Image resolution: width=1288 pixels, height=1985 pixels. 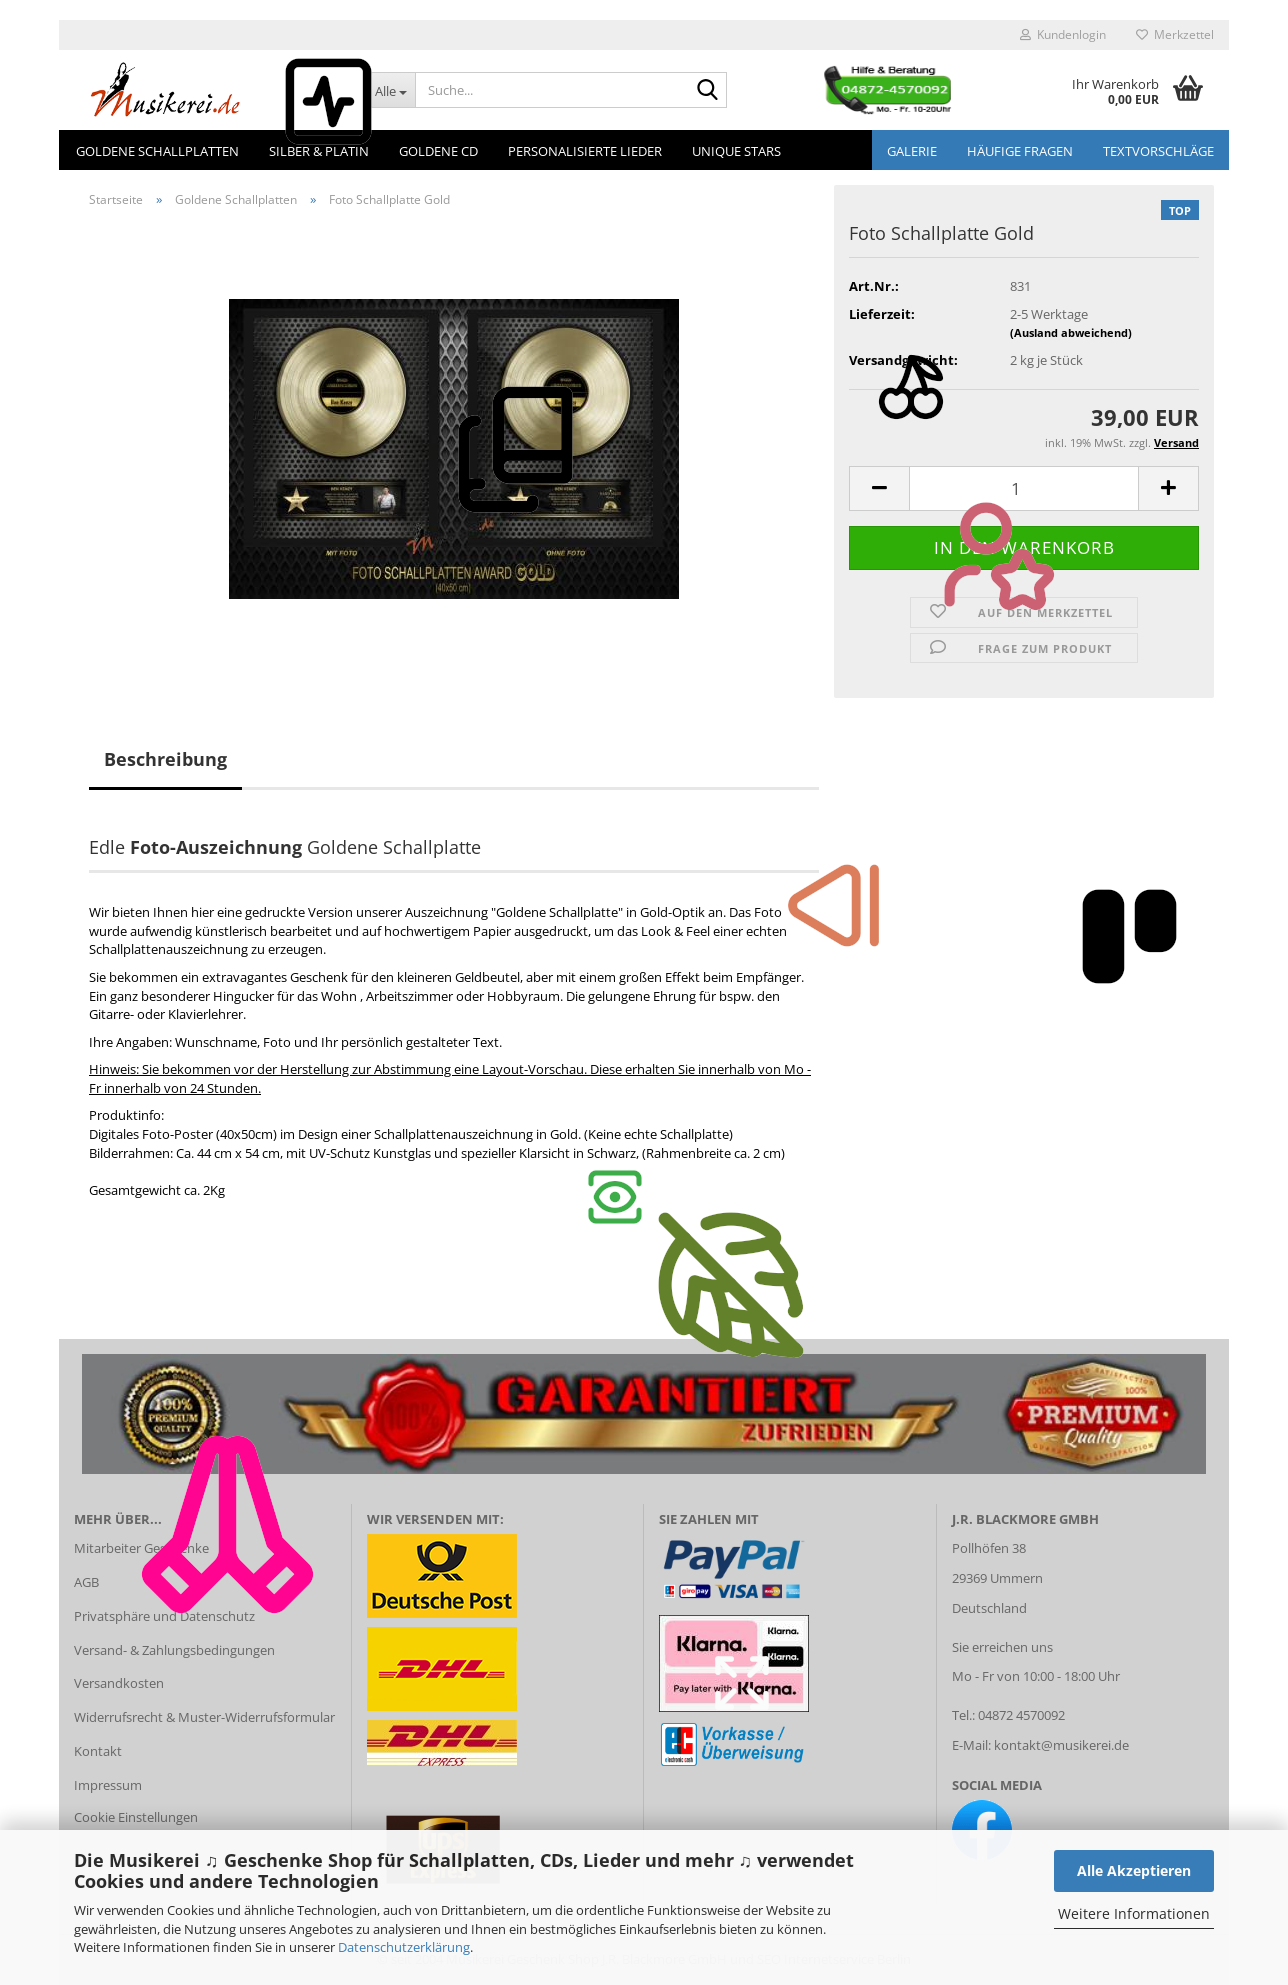 I want to click on switch to card view layout, so click(x=1129, y=936).